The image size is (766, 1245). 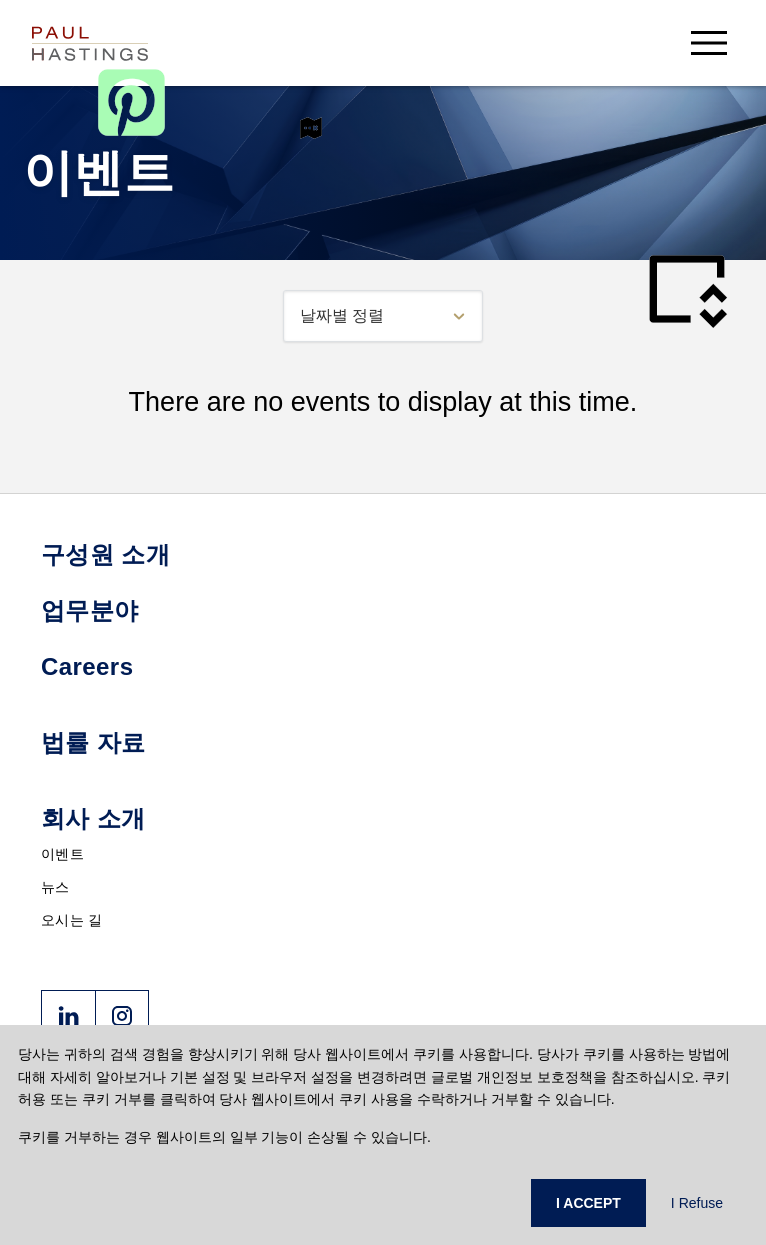 What do you see at coordinates (311, 128) in the screenshot?
I see `view treasure map or hidden location` at bounding box center [311, 128].